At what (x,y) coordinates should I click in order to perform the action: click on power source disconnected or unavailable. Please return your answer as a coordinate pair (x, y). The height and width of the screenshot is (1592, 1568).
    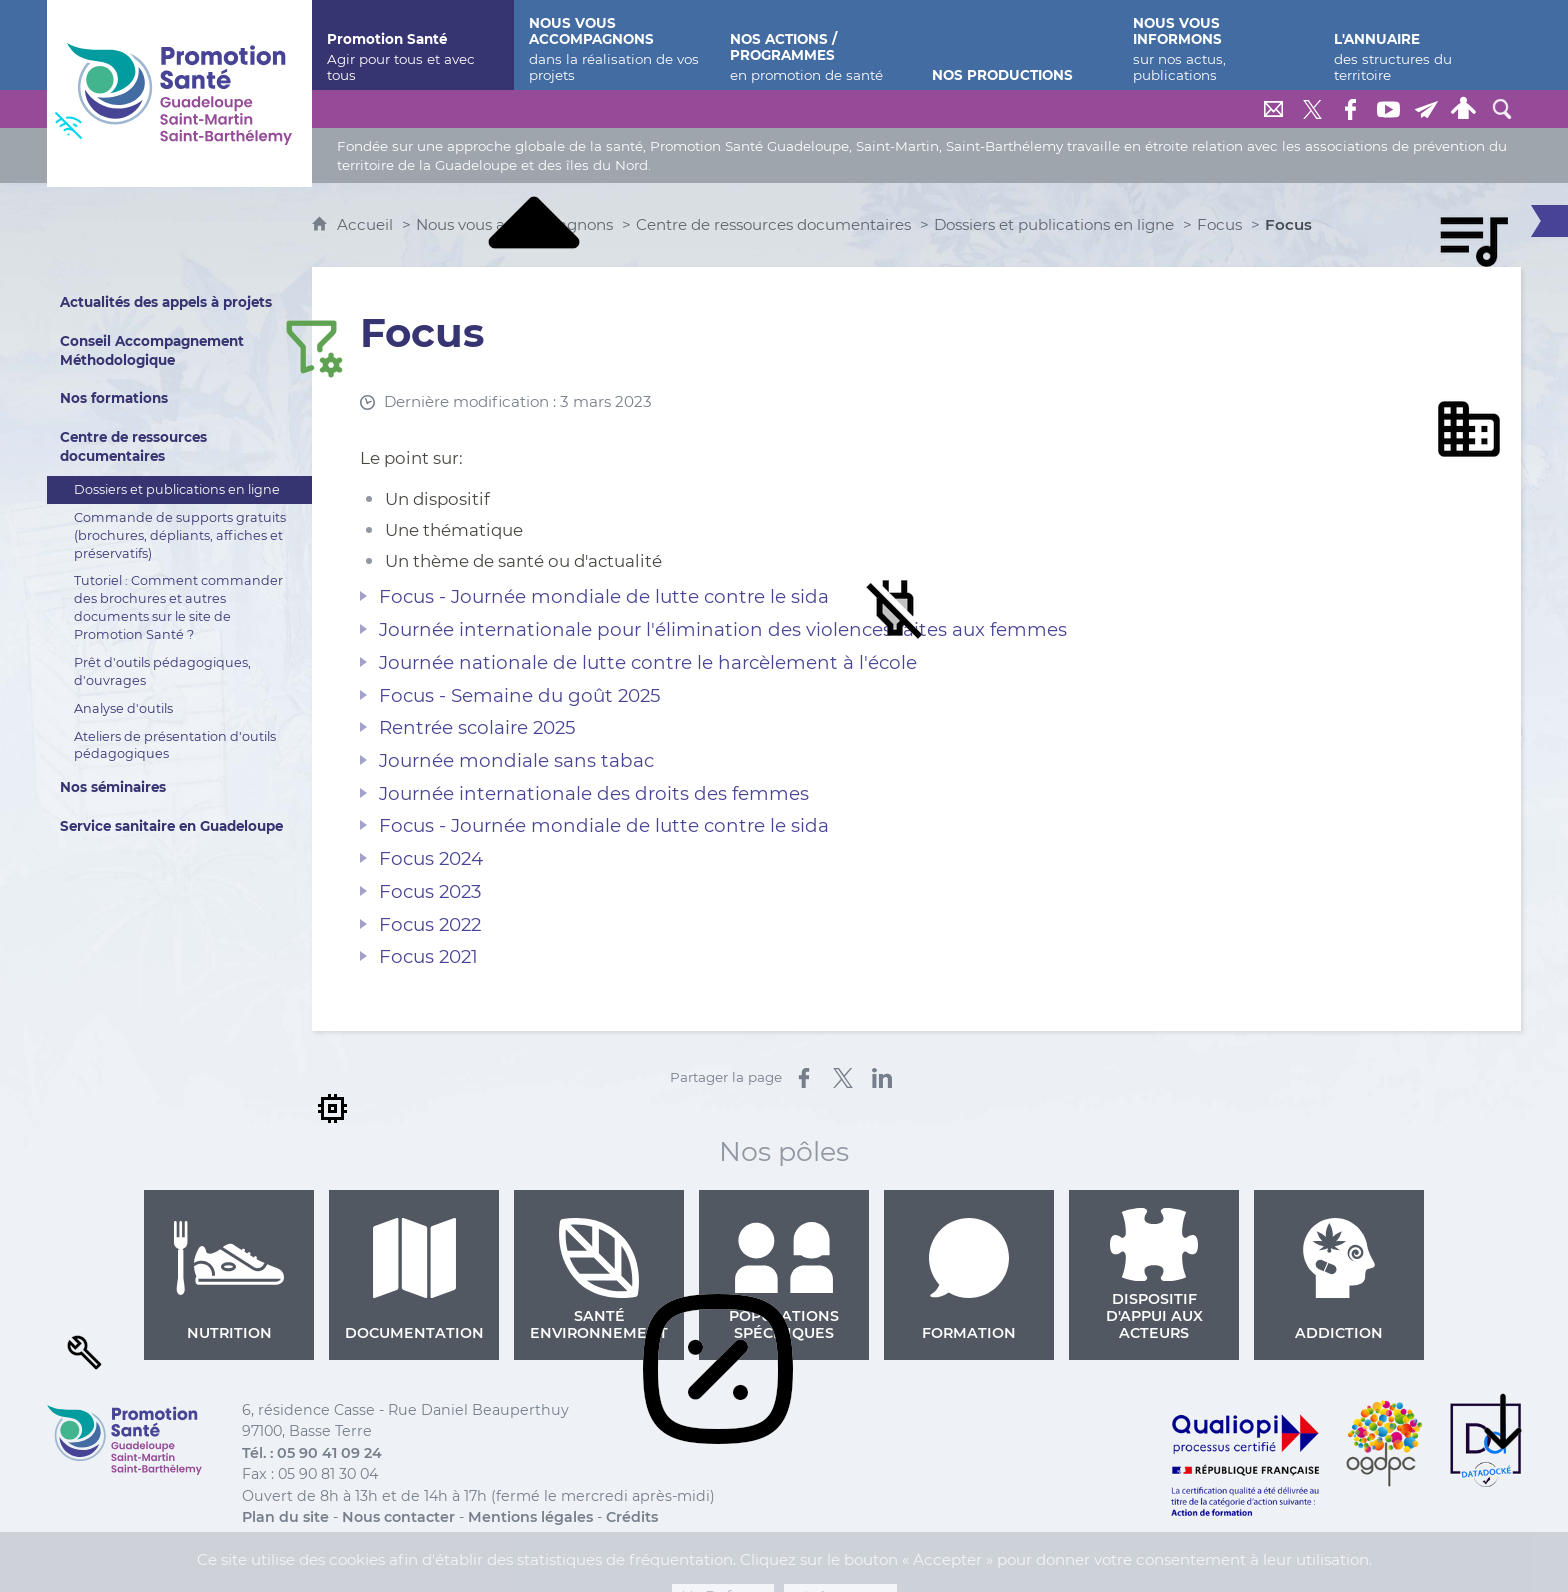
    Looking at the image, I should click on (895, 608).